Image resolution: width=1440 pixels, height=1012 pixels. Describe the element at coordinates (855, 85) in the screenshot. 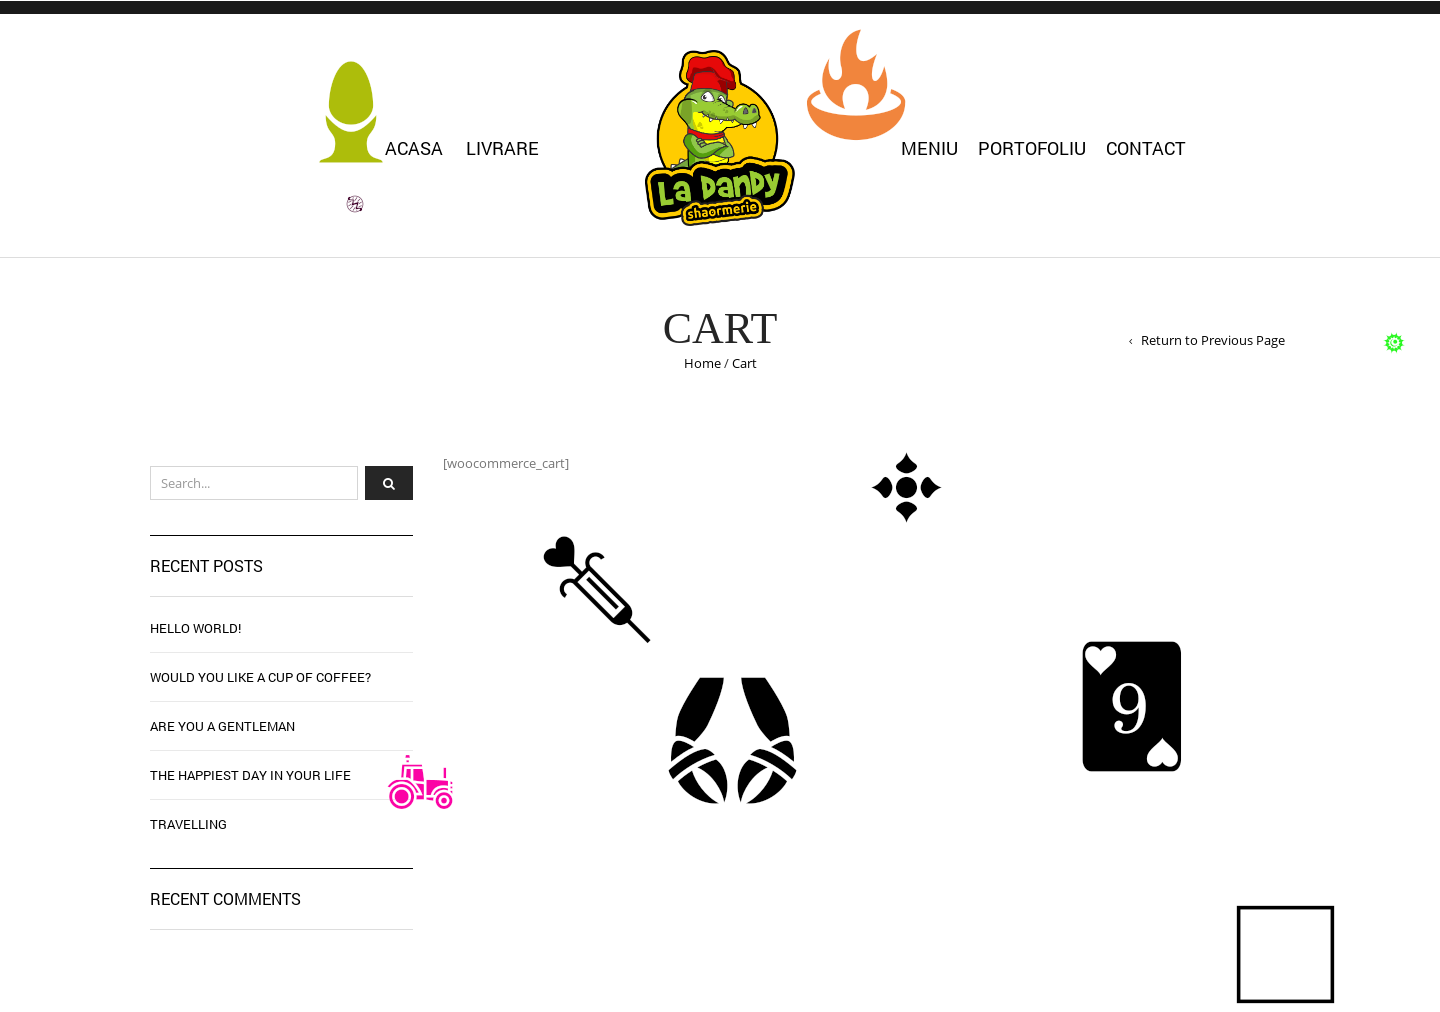

I see `access fire pit or bonfire feature in game` at that location.